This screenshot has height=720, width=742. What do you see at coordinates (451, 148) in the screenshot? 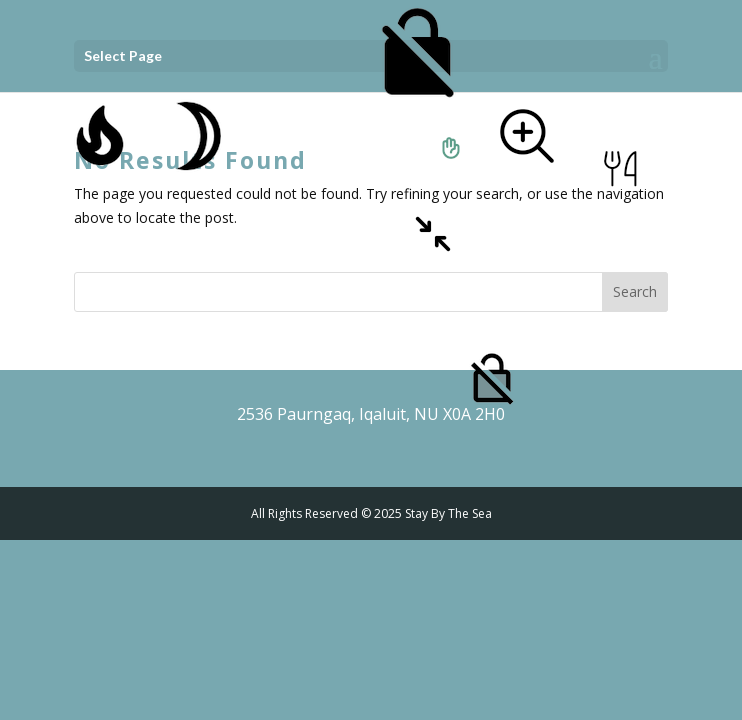
I see `stop or pause an action` at bounding box center [451, 148].